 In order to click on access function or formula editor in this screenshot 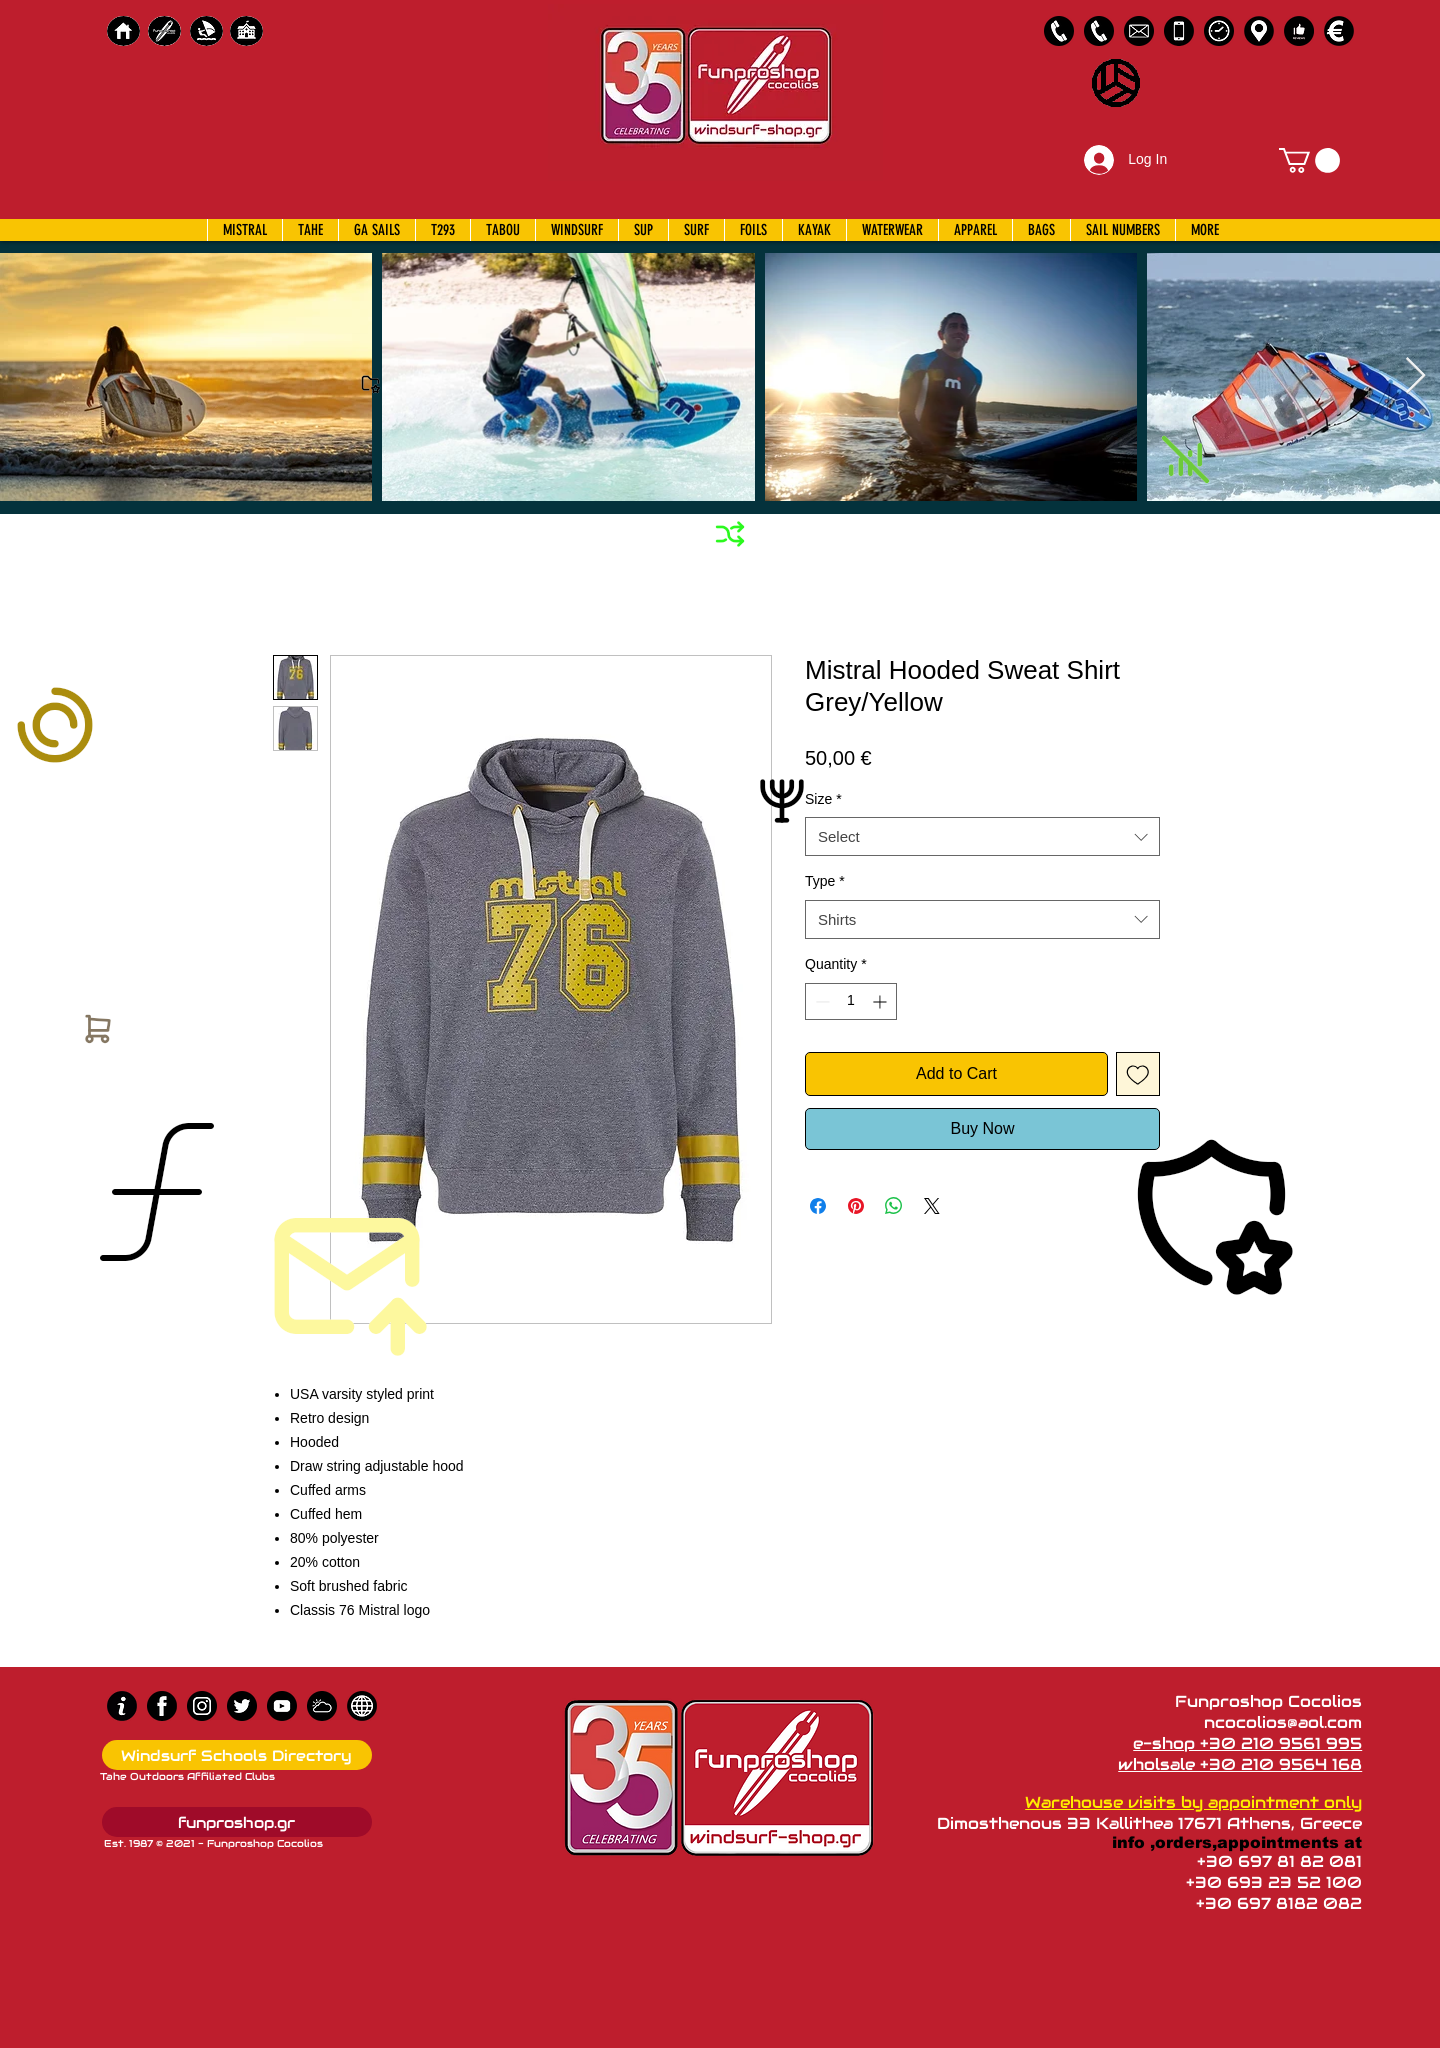, I will do `click(157, 1192)`.